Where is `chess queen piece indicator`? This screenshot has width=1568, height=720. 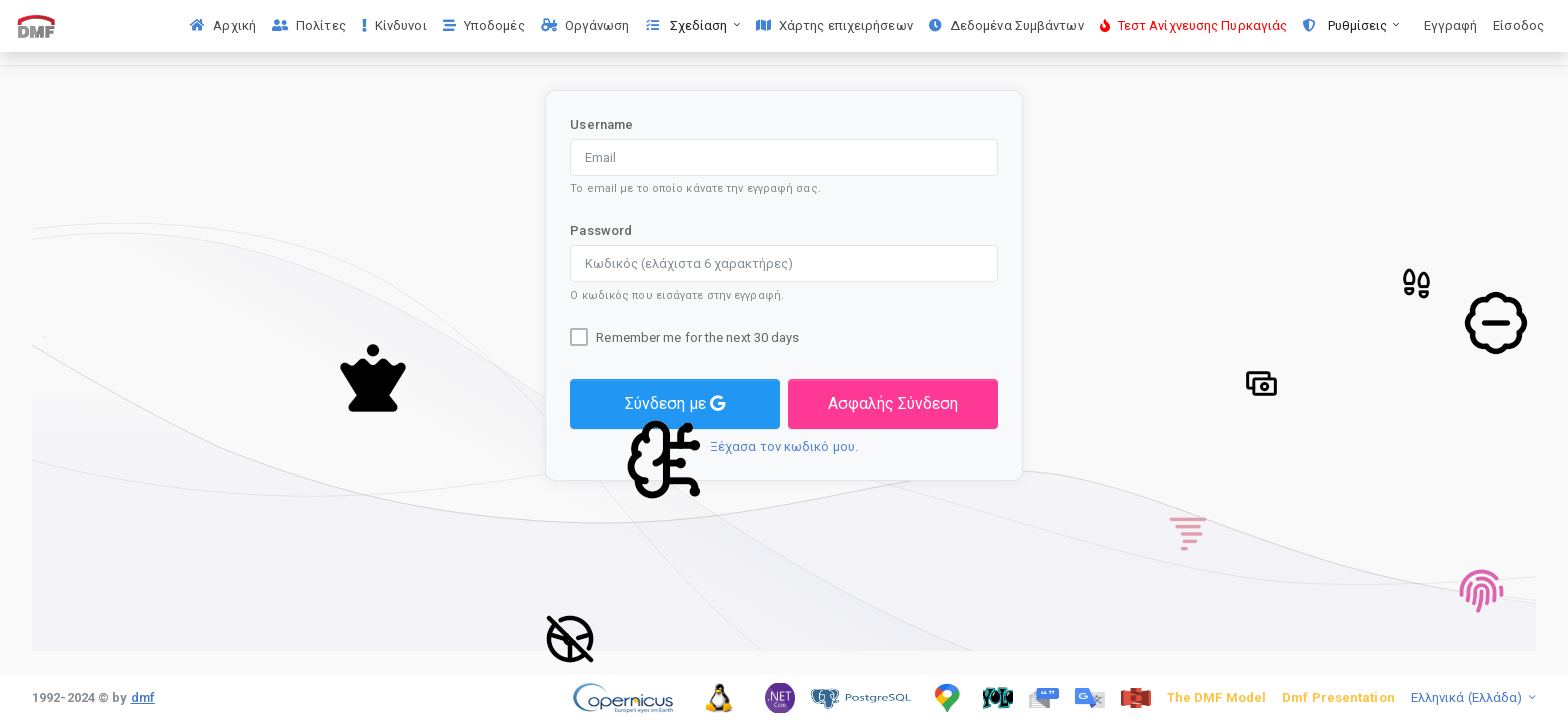
chess queen piece indicator is located at coordinates (373, 379).